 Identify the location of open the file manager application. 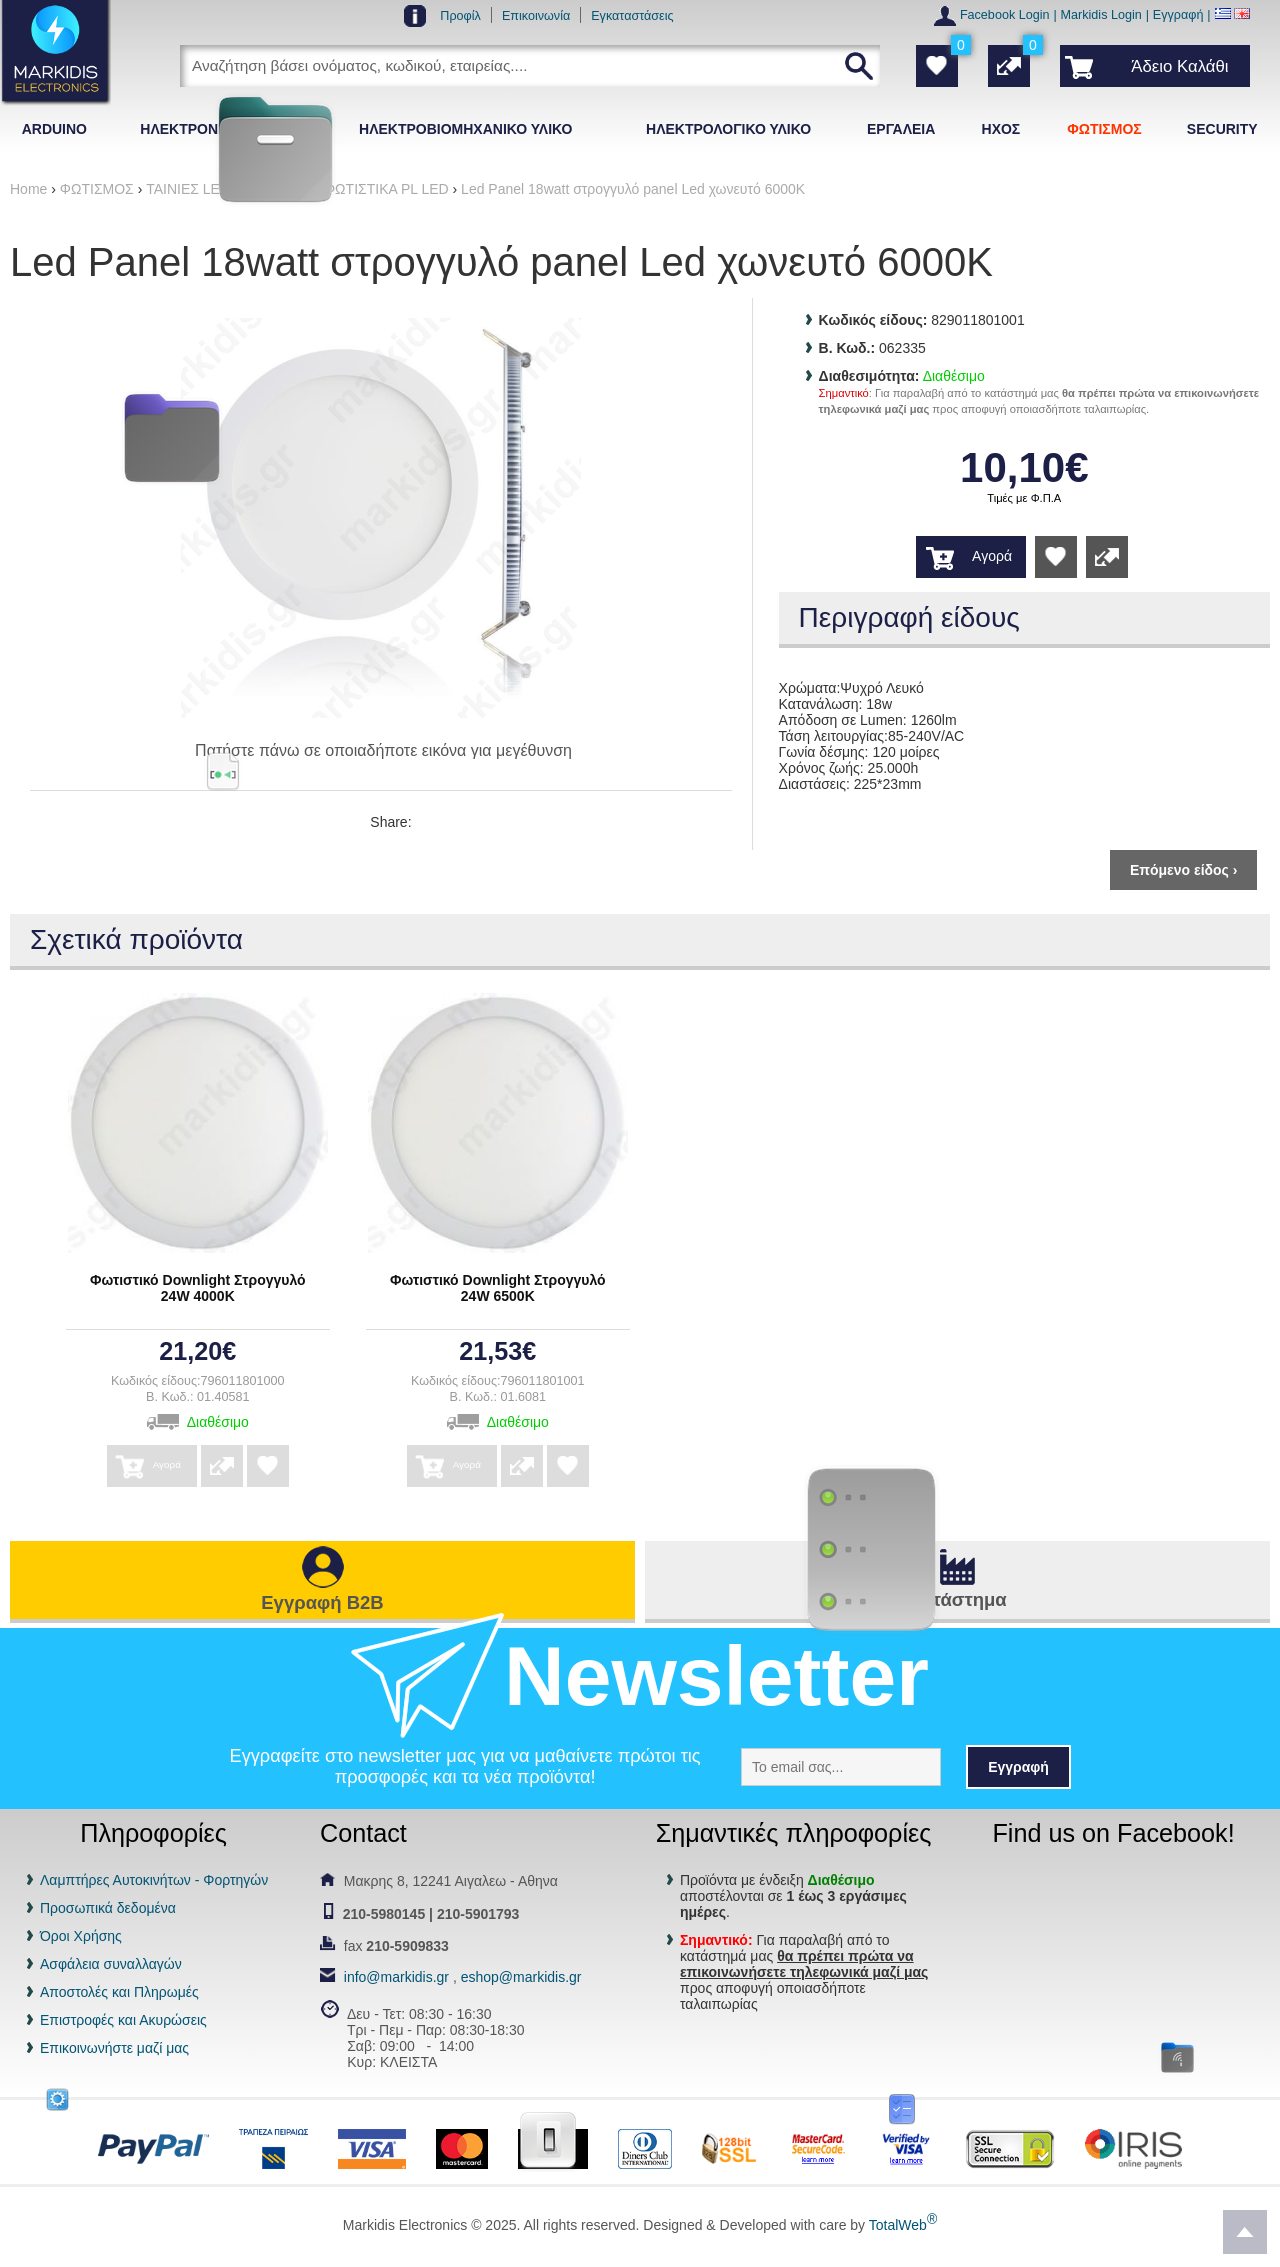
(275, 149).